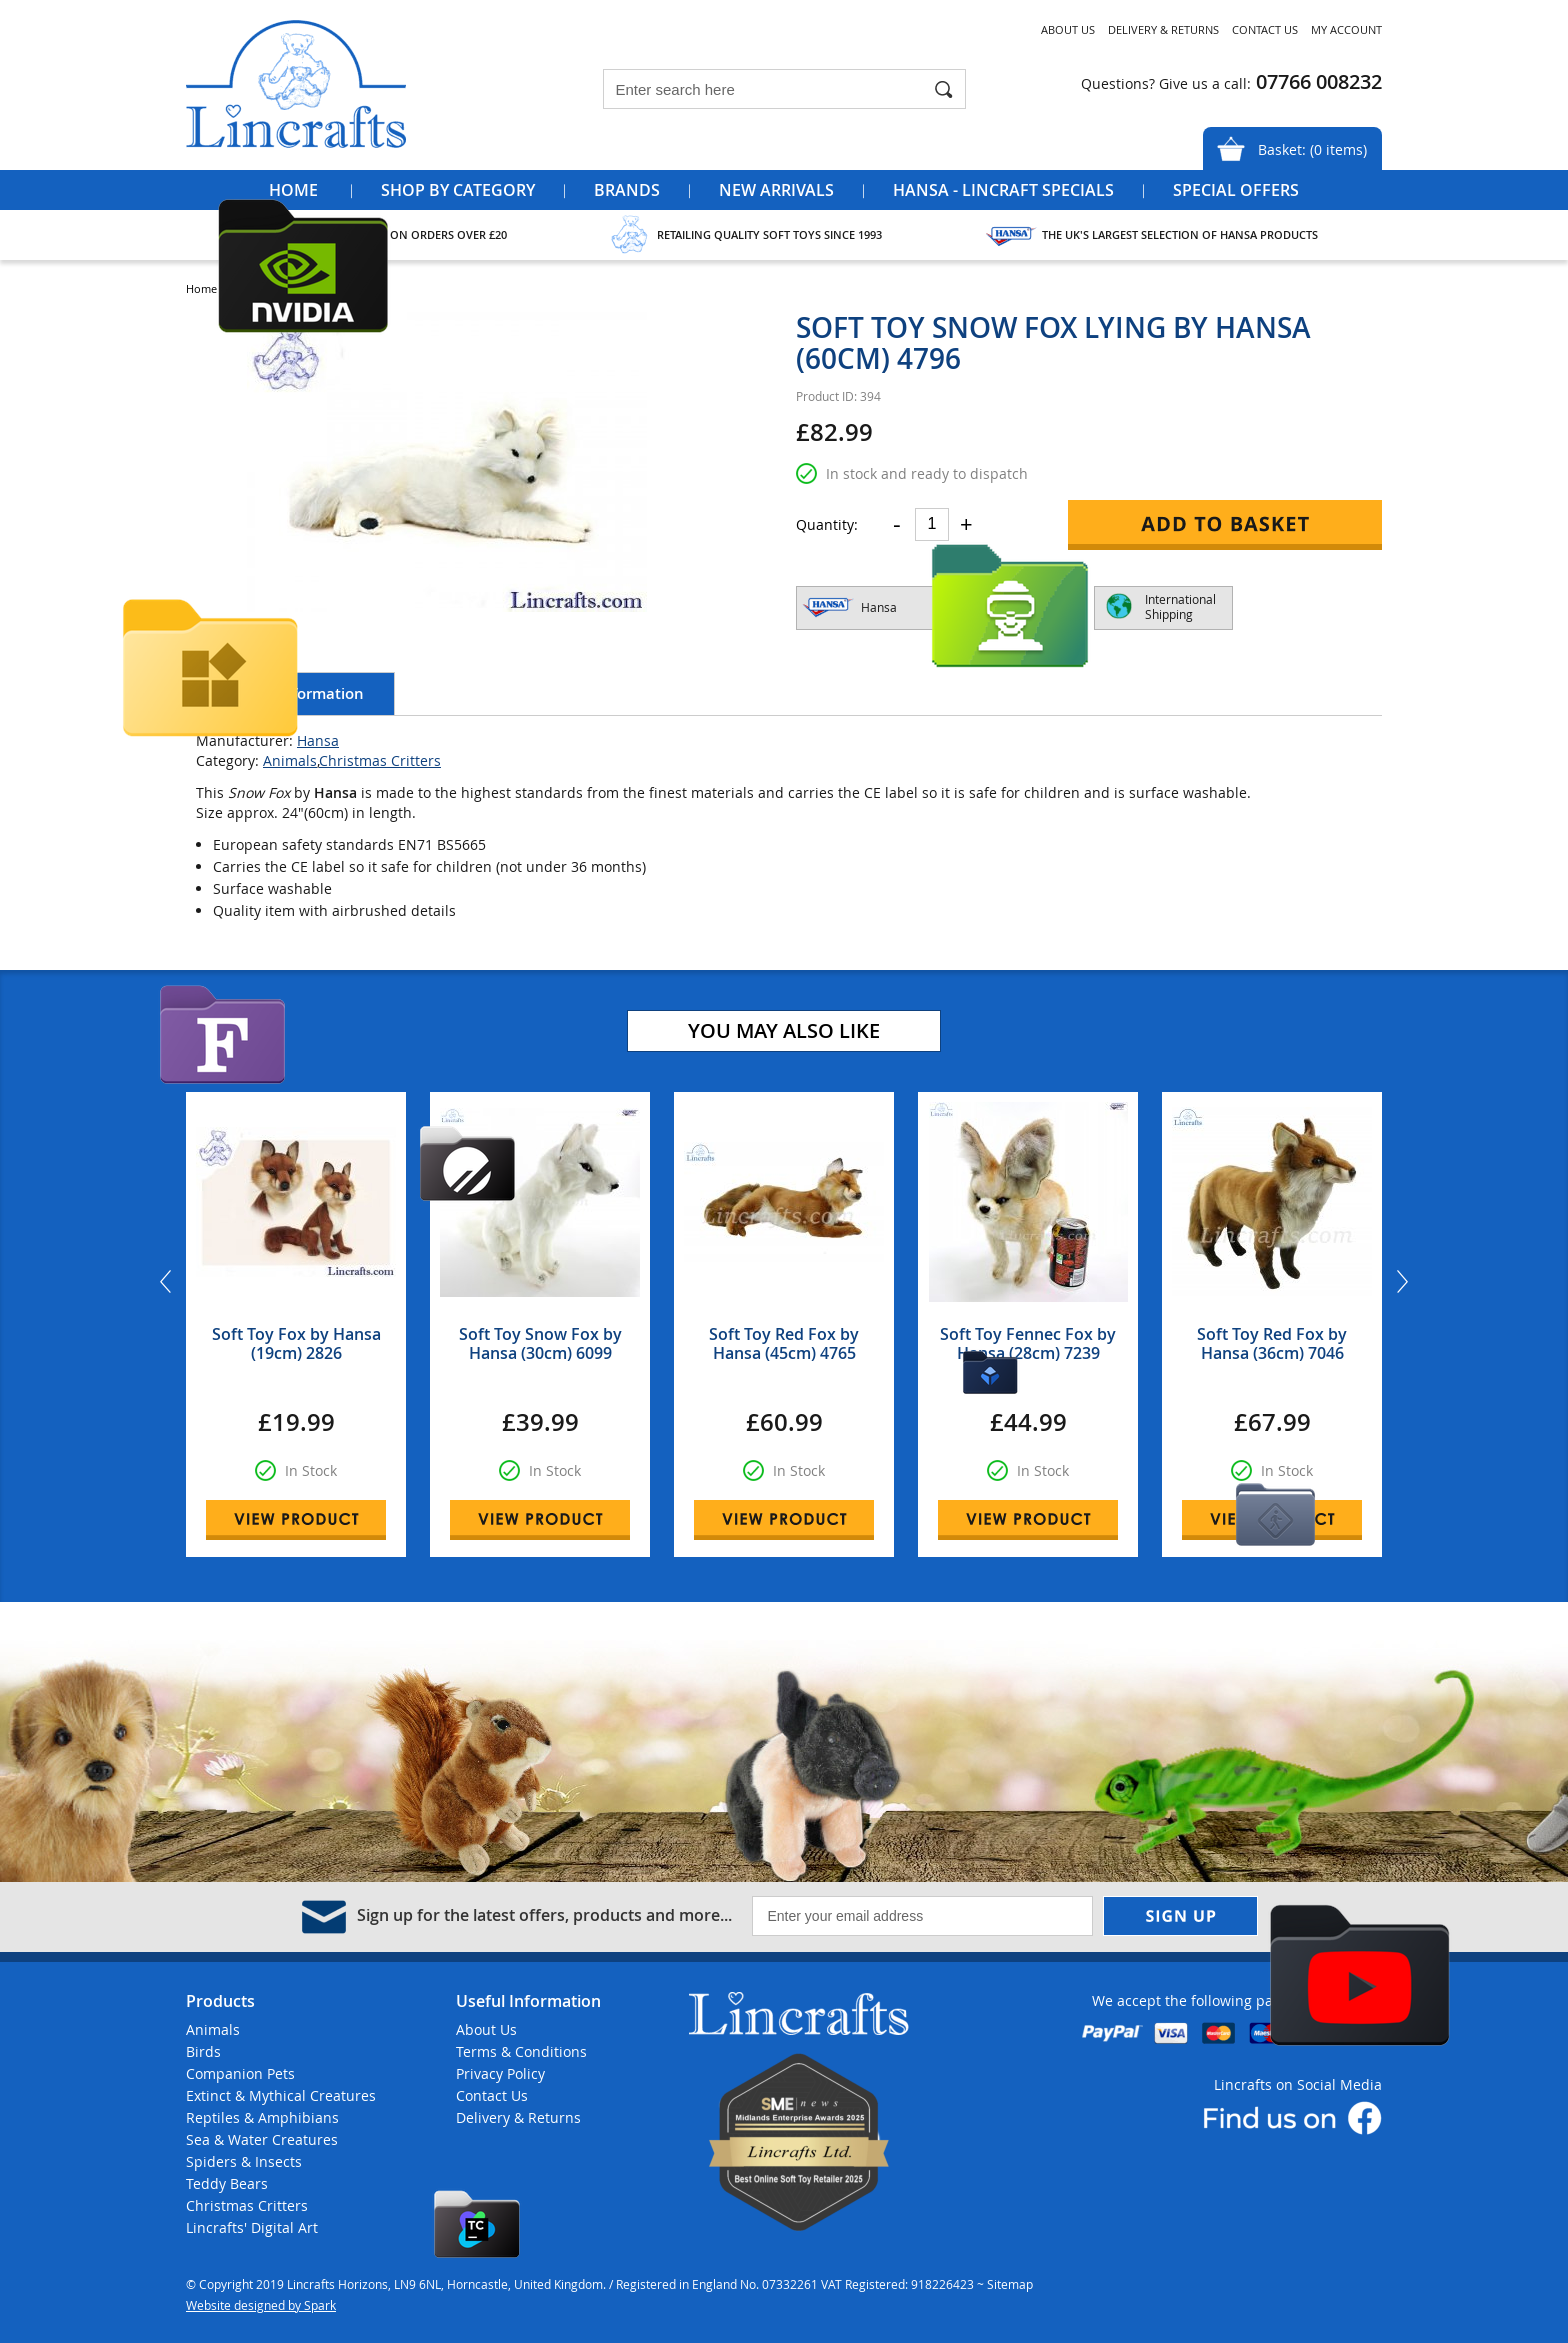 This screenshot has width=1568, height=2343. What do you see at coordinates (302, 270) in the screenshot?
I see `open nvidia application files folder` at bounding box center [302, 270].